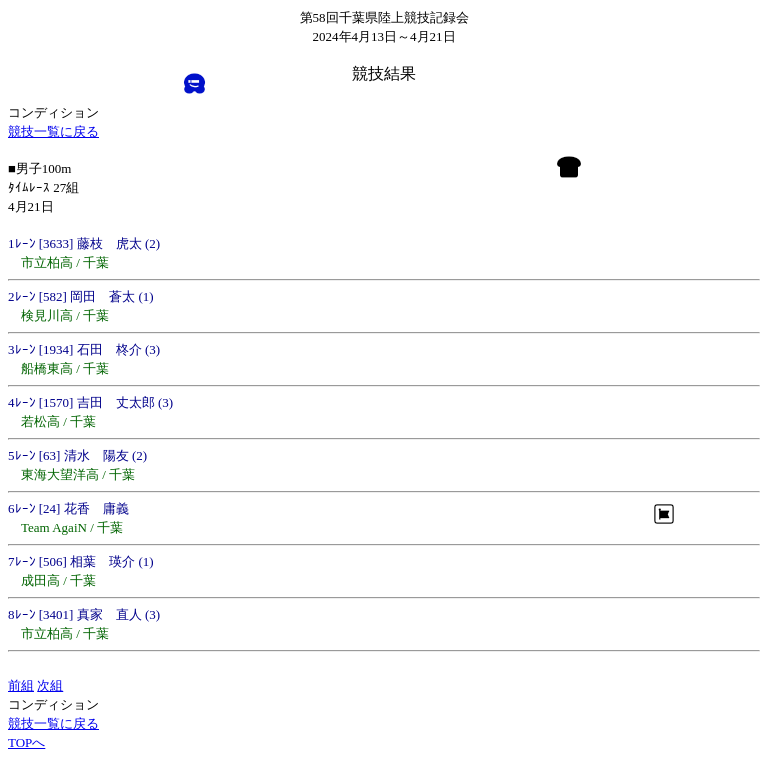  Describe the element at coordinates (194, 83) in the screenshot. I see `visit wpbeginner wordpress tutorials` at that location.